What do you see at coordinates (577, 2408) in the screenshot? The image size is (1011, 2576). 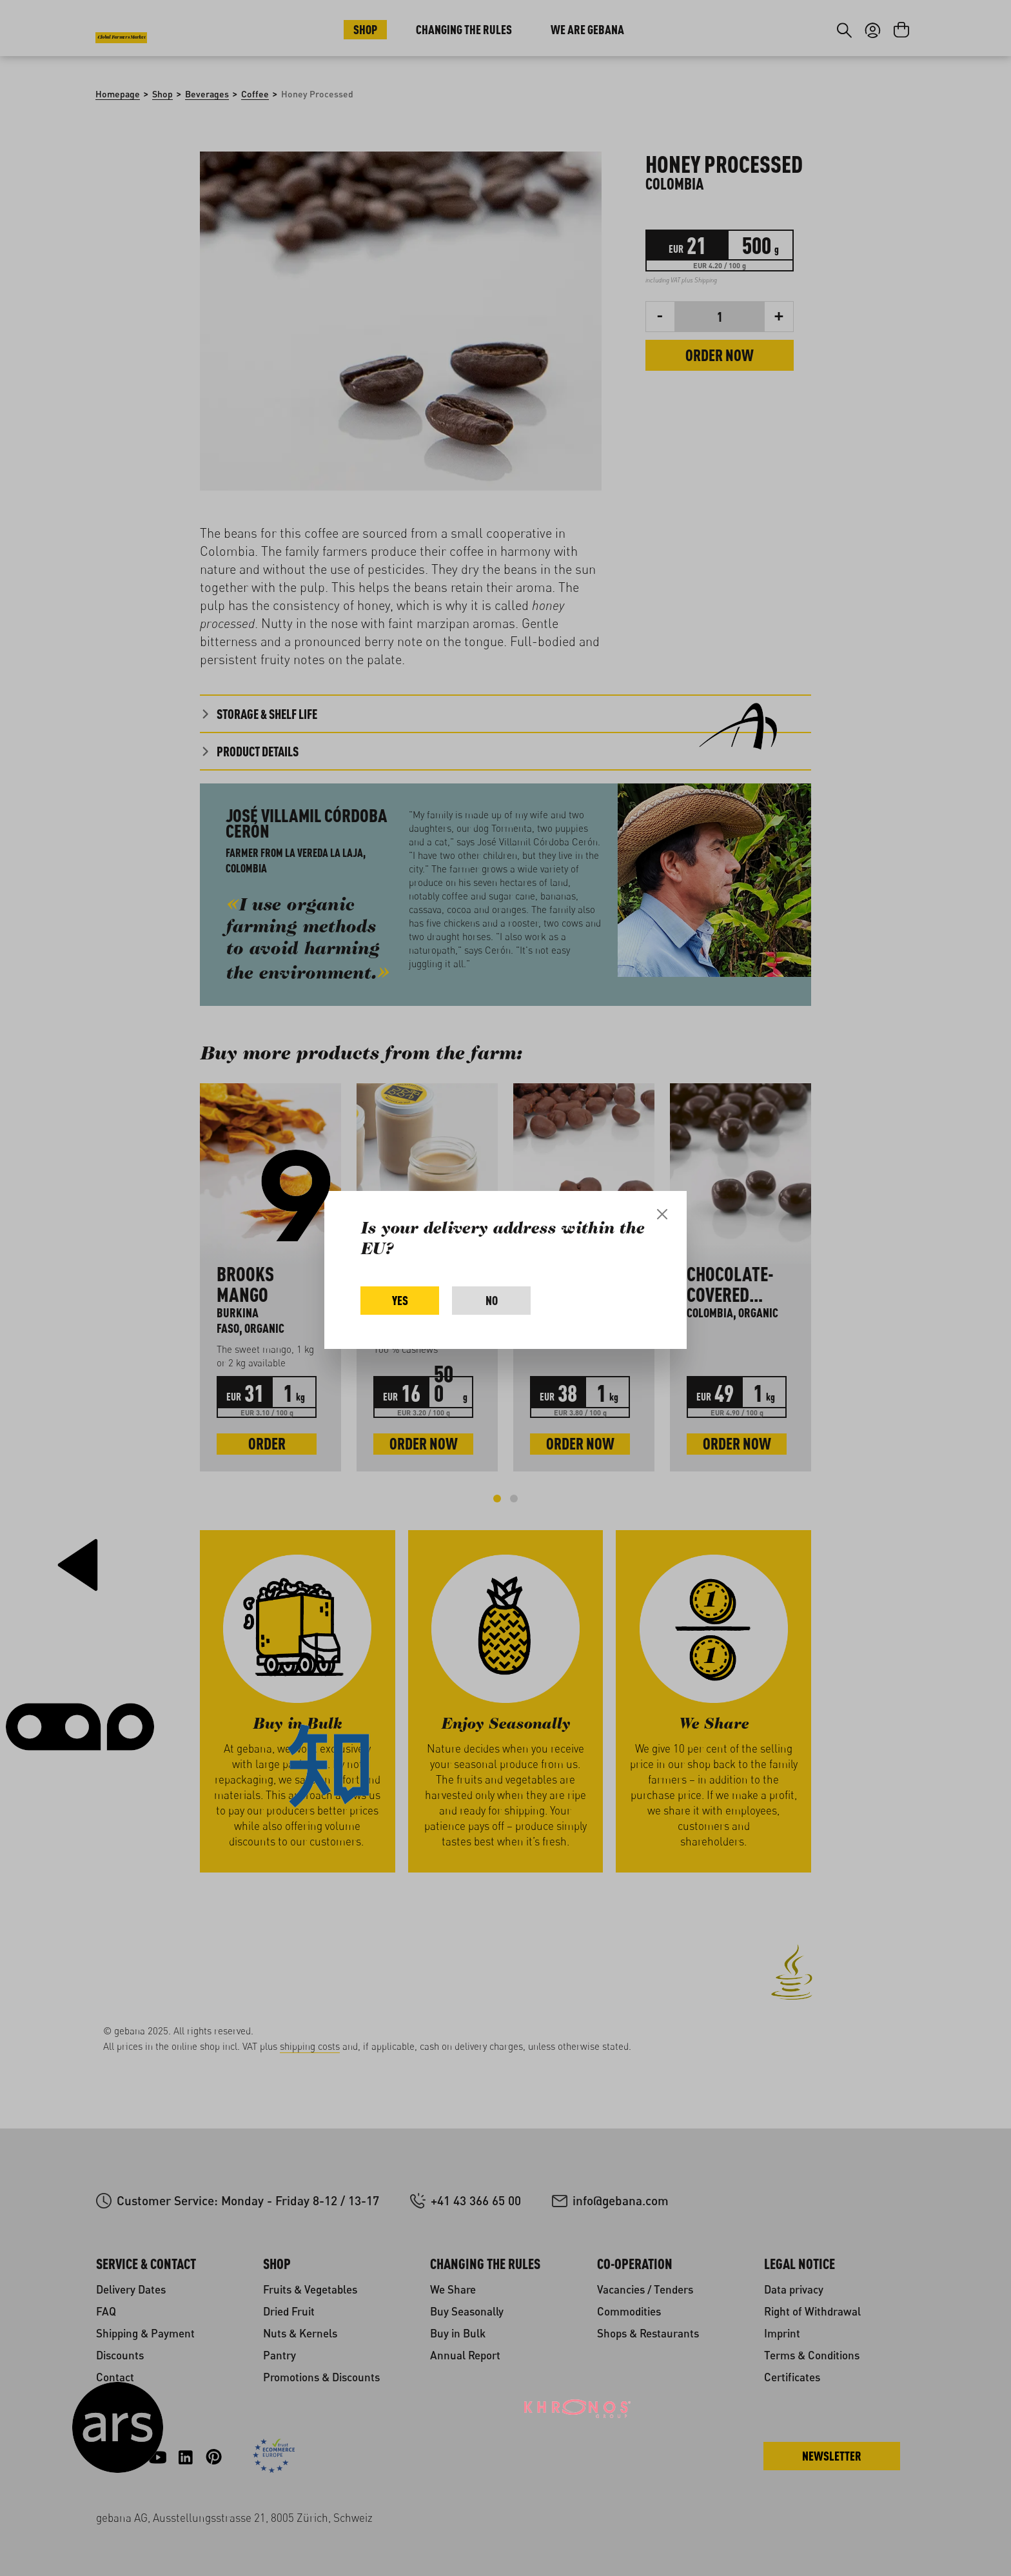 I see `khronos group company logo` at bounding box center [577, 2408].